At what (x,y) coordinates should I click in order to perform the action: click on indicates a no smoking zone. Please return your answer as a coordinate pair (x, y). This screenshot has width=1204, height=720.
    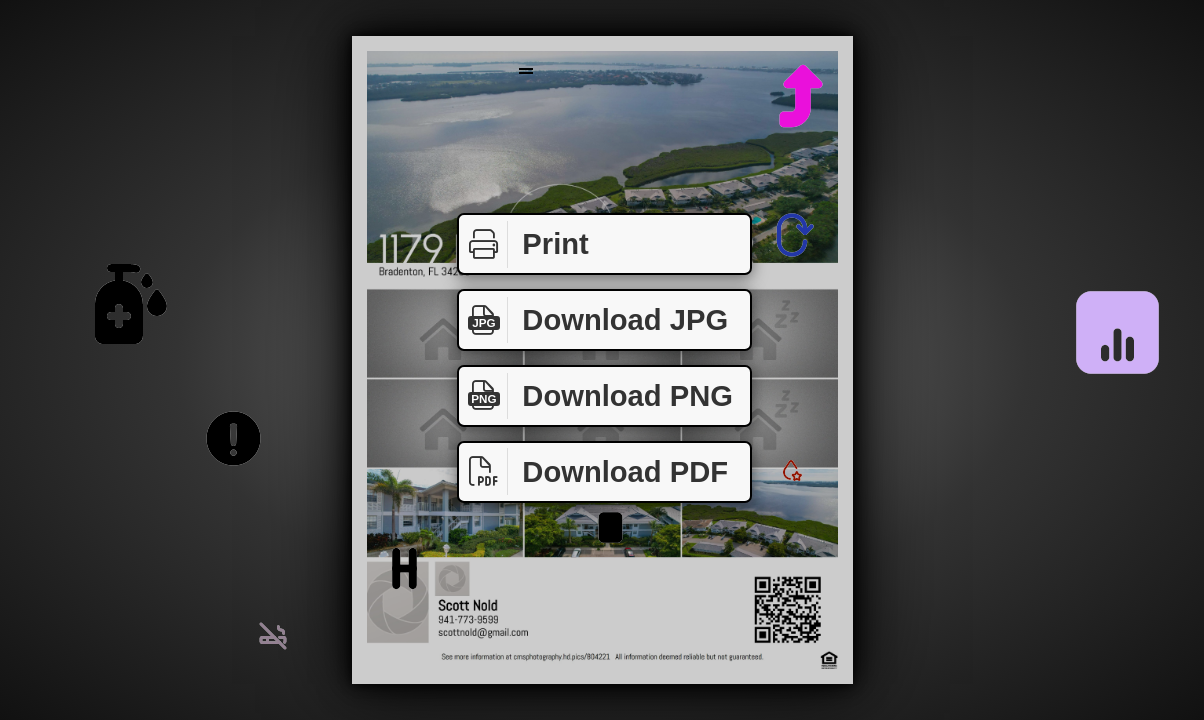
    Looking at the image, I should click on (273, 636).